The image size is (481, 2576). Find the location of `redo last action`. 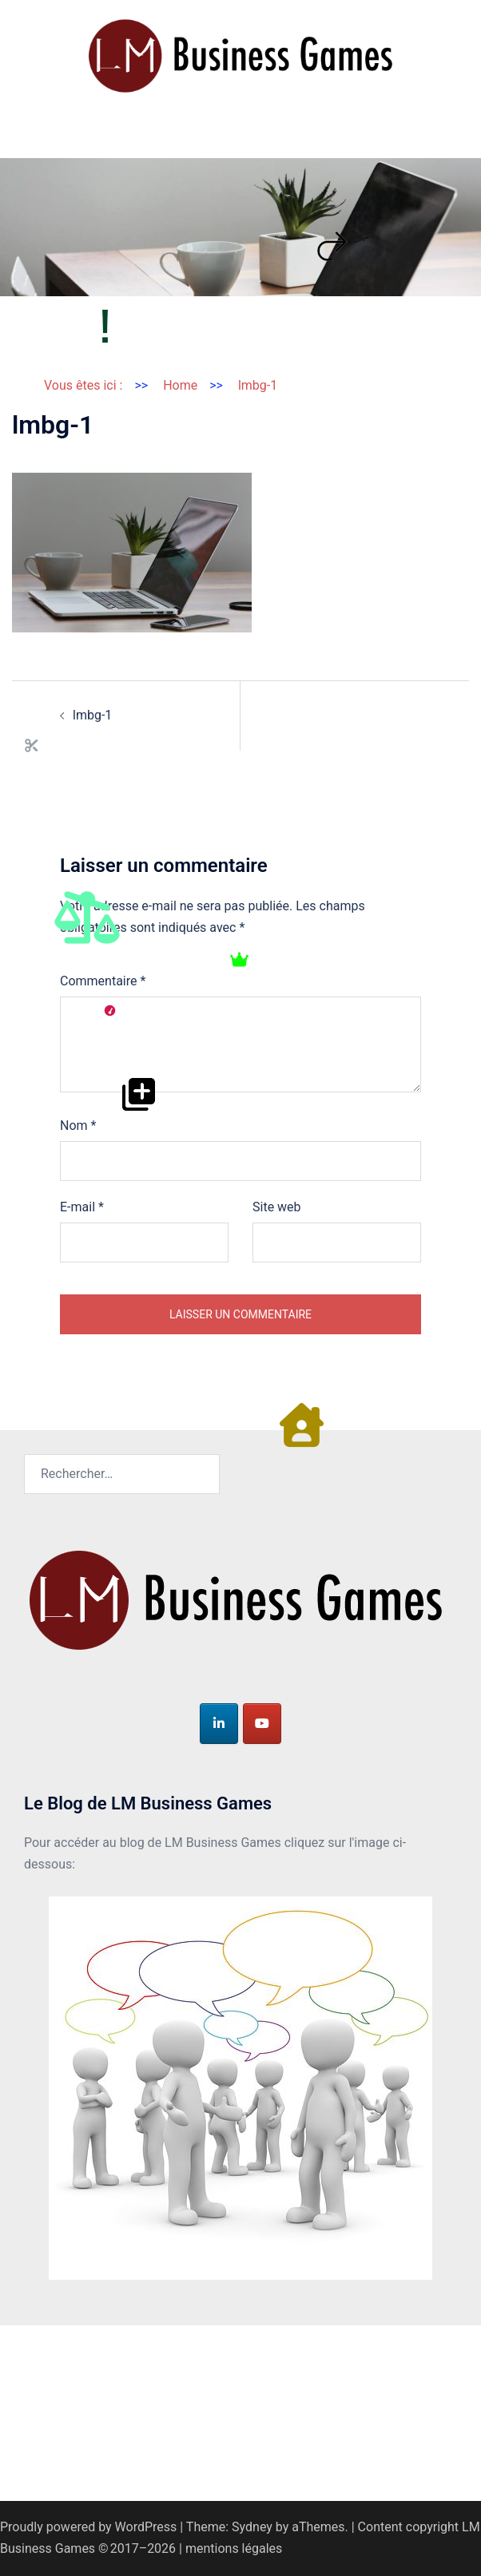

redo last action is located at coordinates (332, 246).